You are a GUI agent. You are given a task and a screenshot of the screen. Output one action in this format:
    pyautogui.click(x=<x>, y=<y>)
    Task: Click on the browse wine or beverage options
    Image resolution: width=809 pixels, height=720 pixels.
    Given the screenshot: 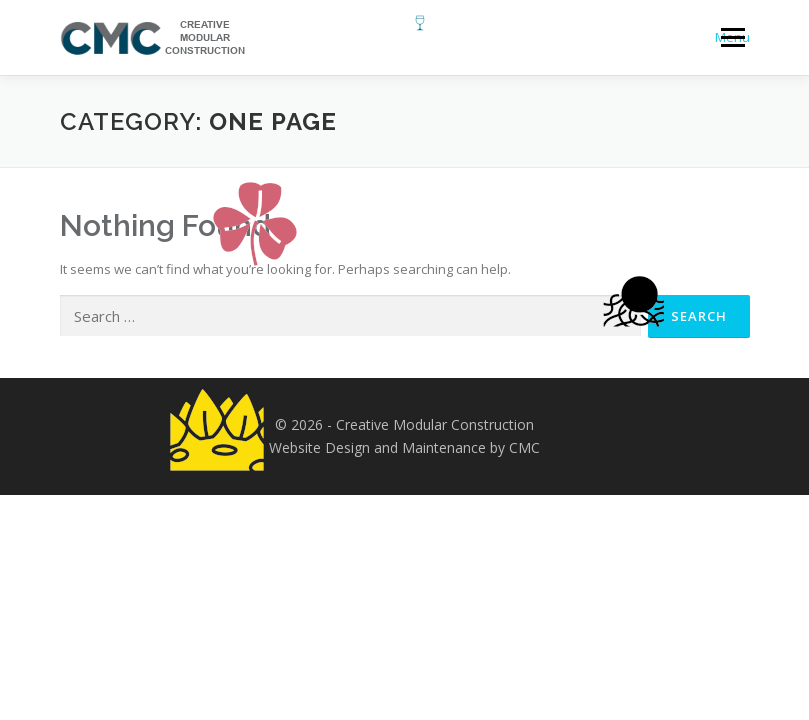 What is the action you would take?
    pyautogui.click(x=420, y=23)
    